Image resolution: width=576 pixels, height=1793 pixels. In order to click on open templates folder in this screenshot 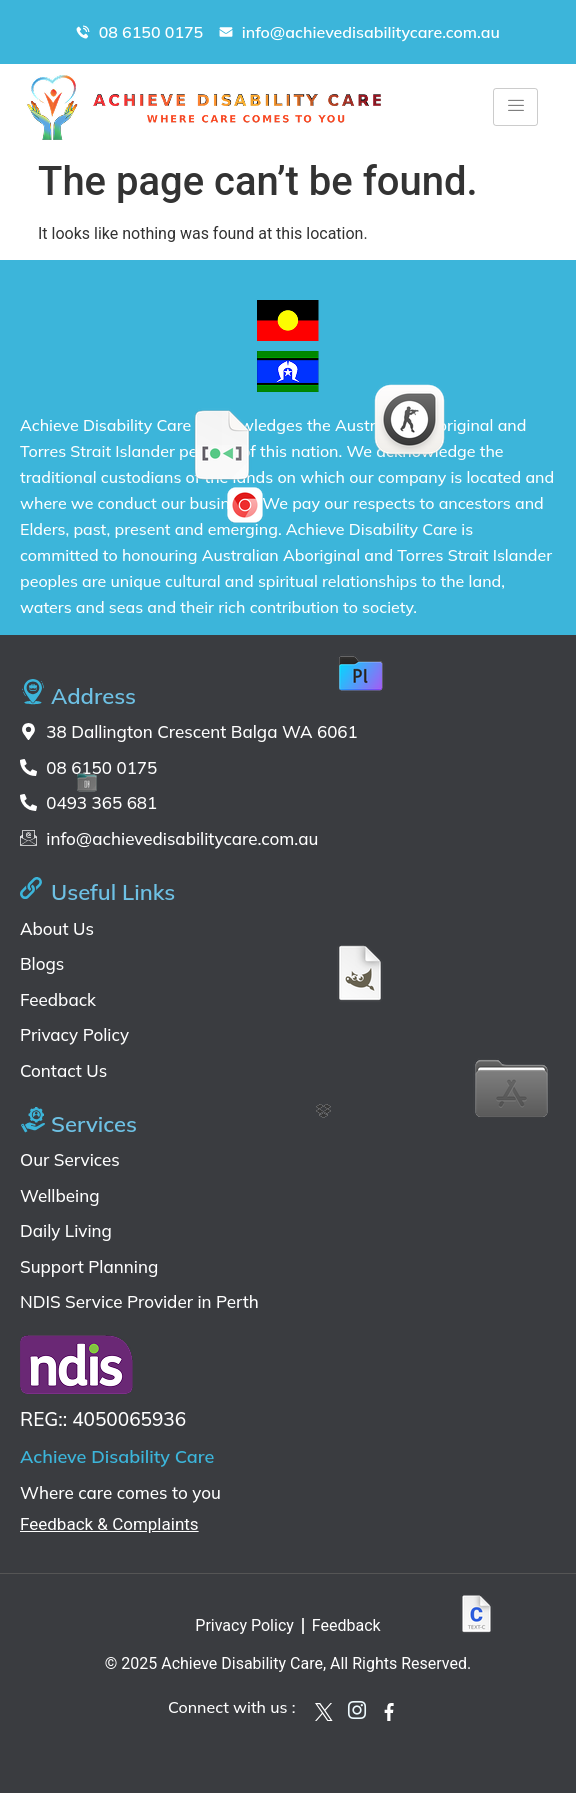, I will do `click(511, 1088)`.